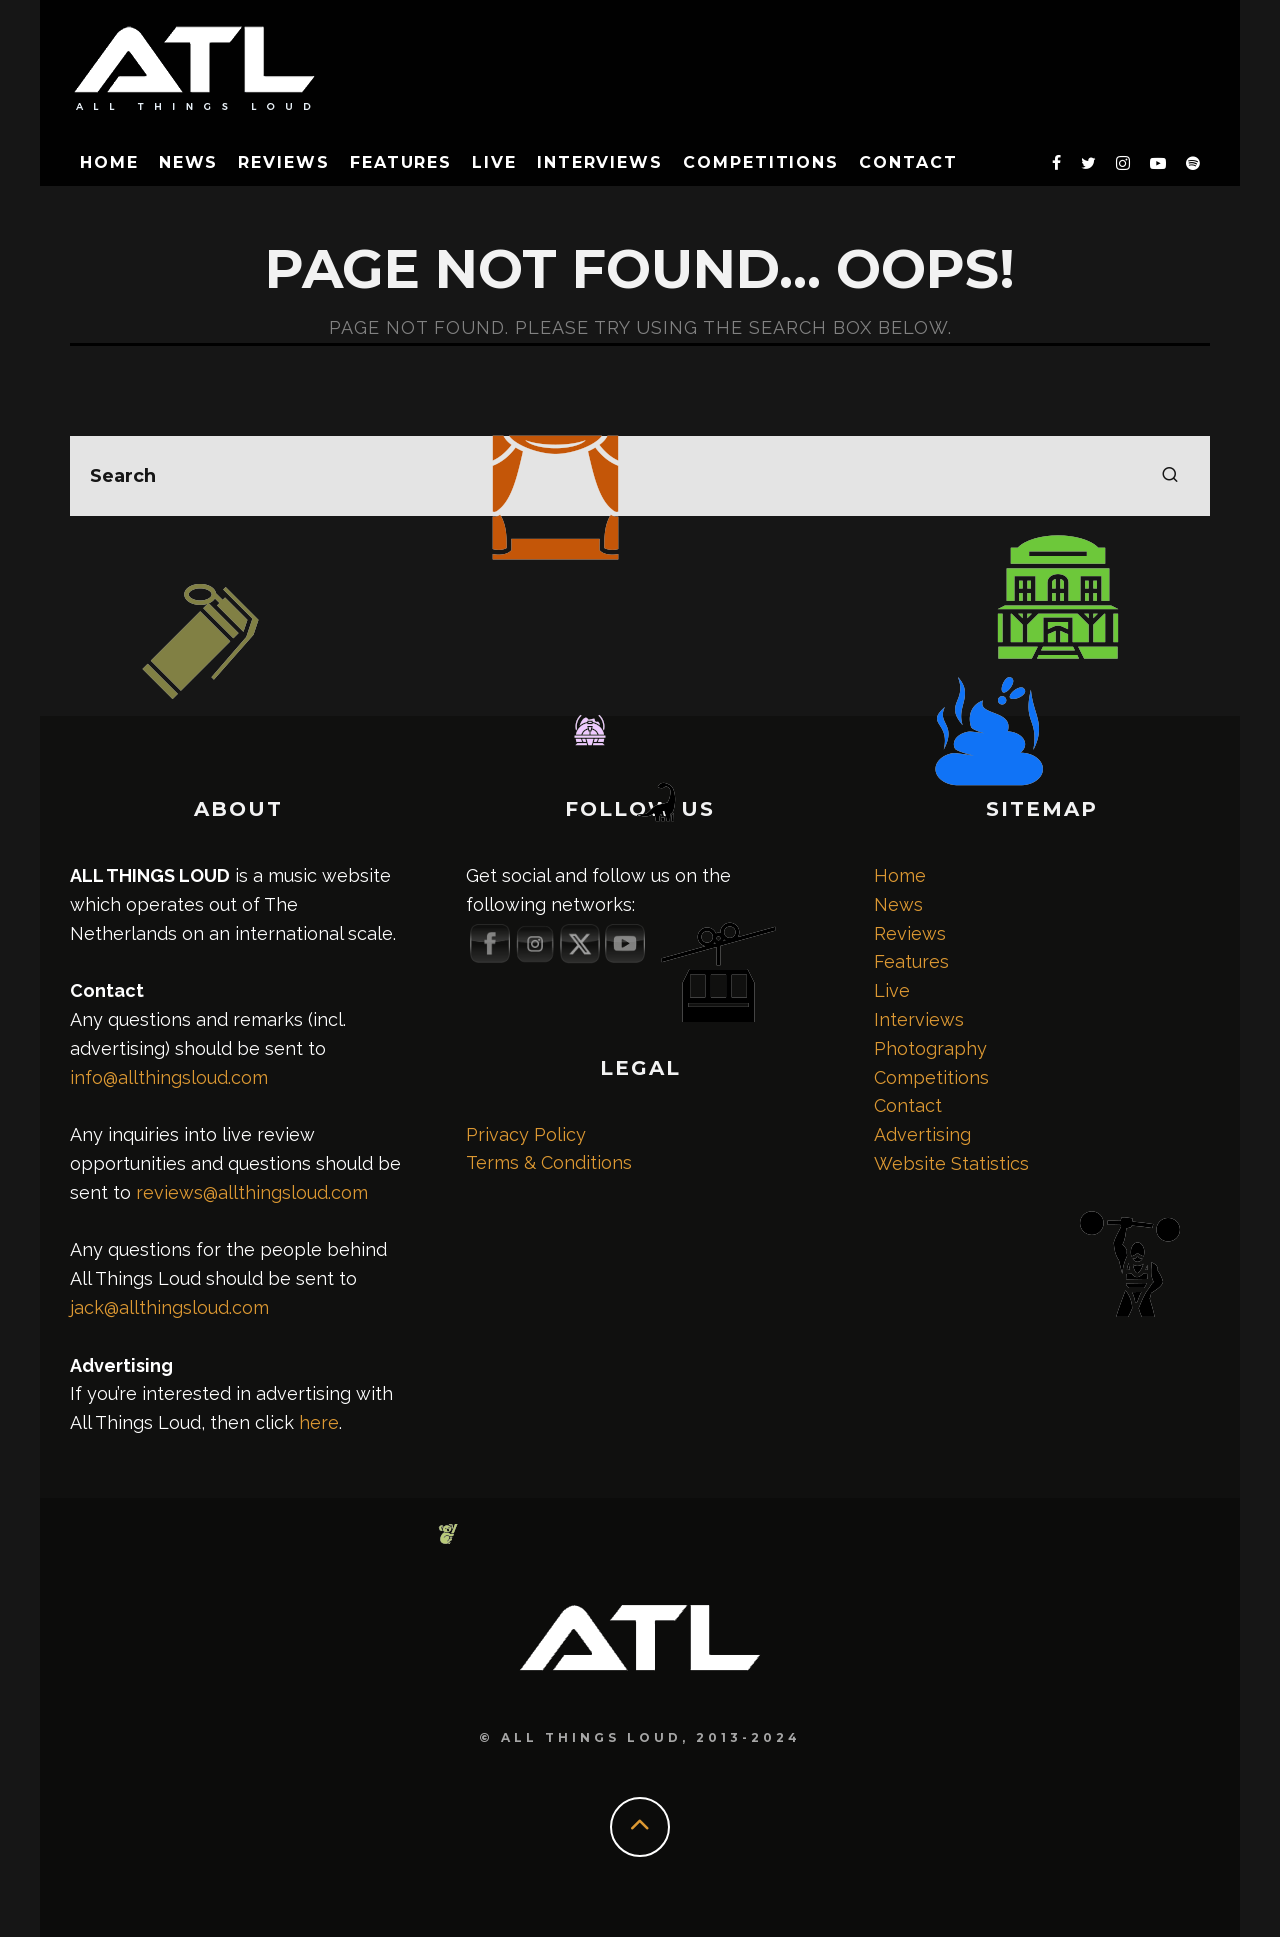 Image resolution: width=1280 pixels, height=1937 pixels. What do you see at coordinates (448, 1534) in the screenshot?
I see `koala character or mascot icon` at bounding box center [448, 1534].